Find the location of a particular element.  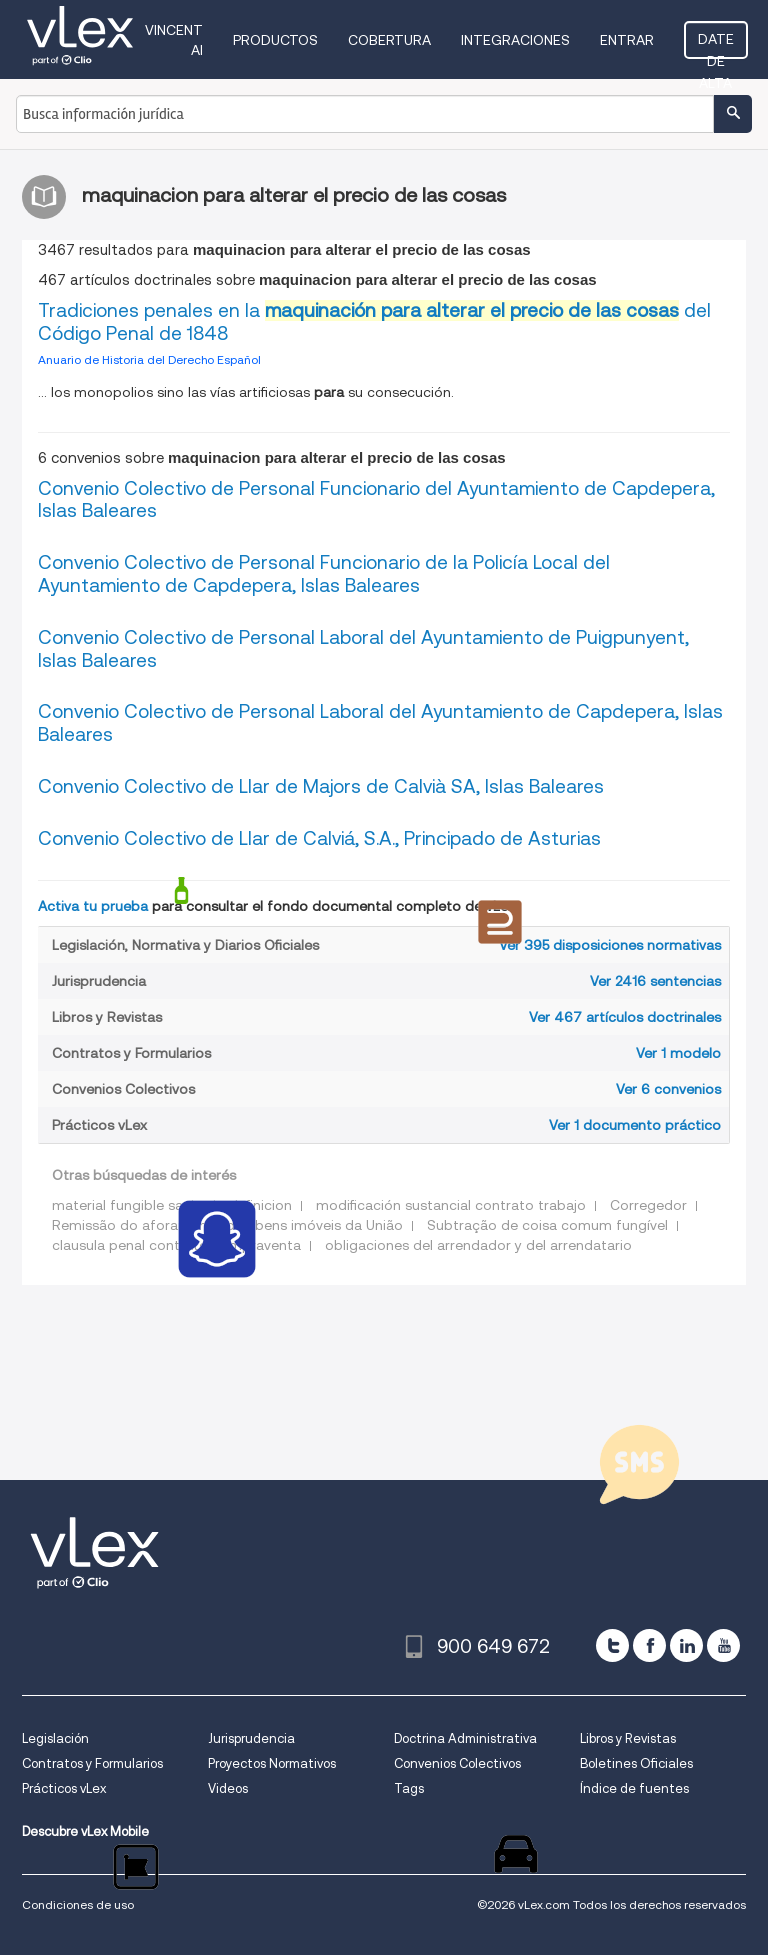

open text messaging app is located at coordinates (639, 1464).